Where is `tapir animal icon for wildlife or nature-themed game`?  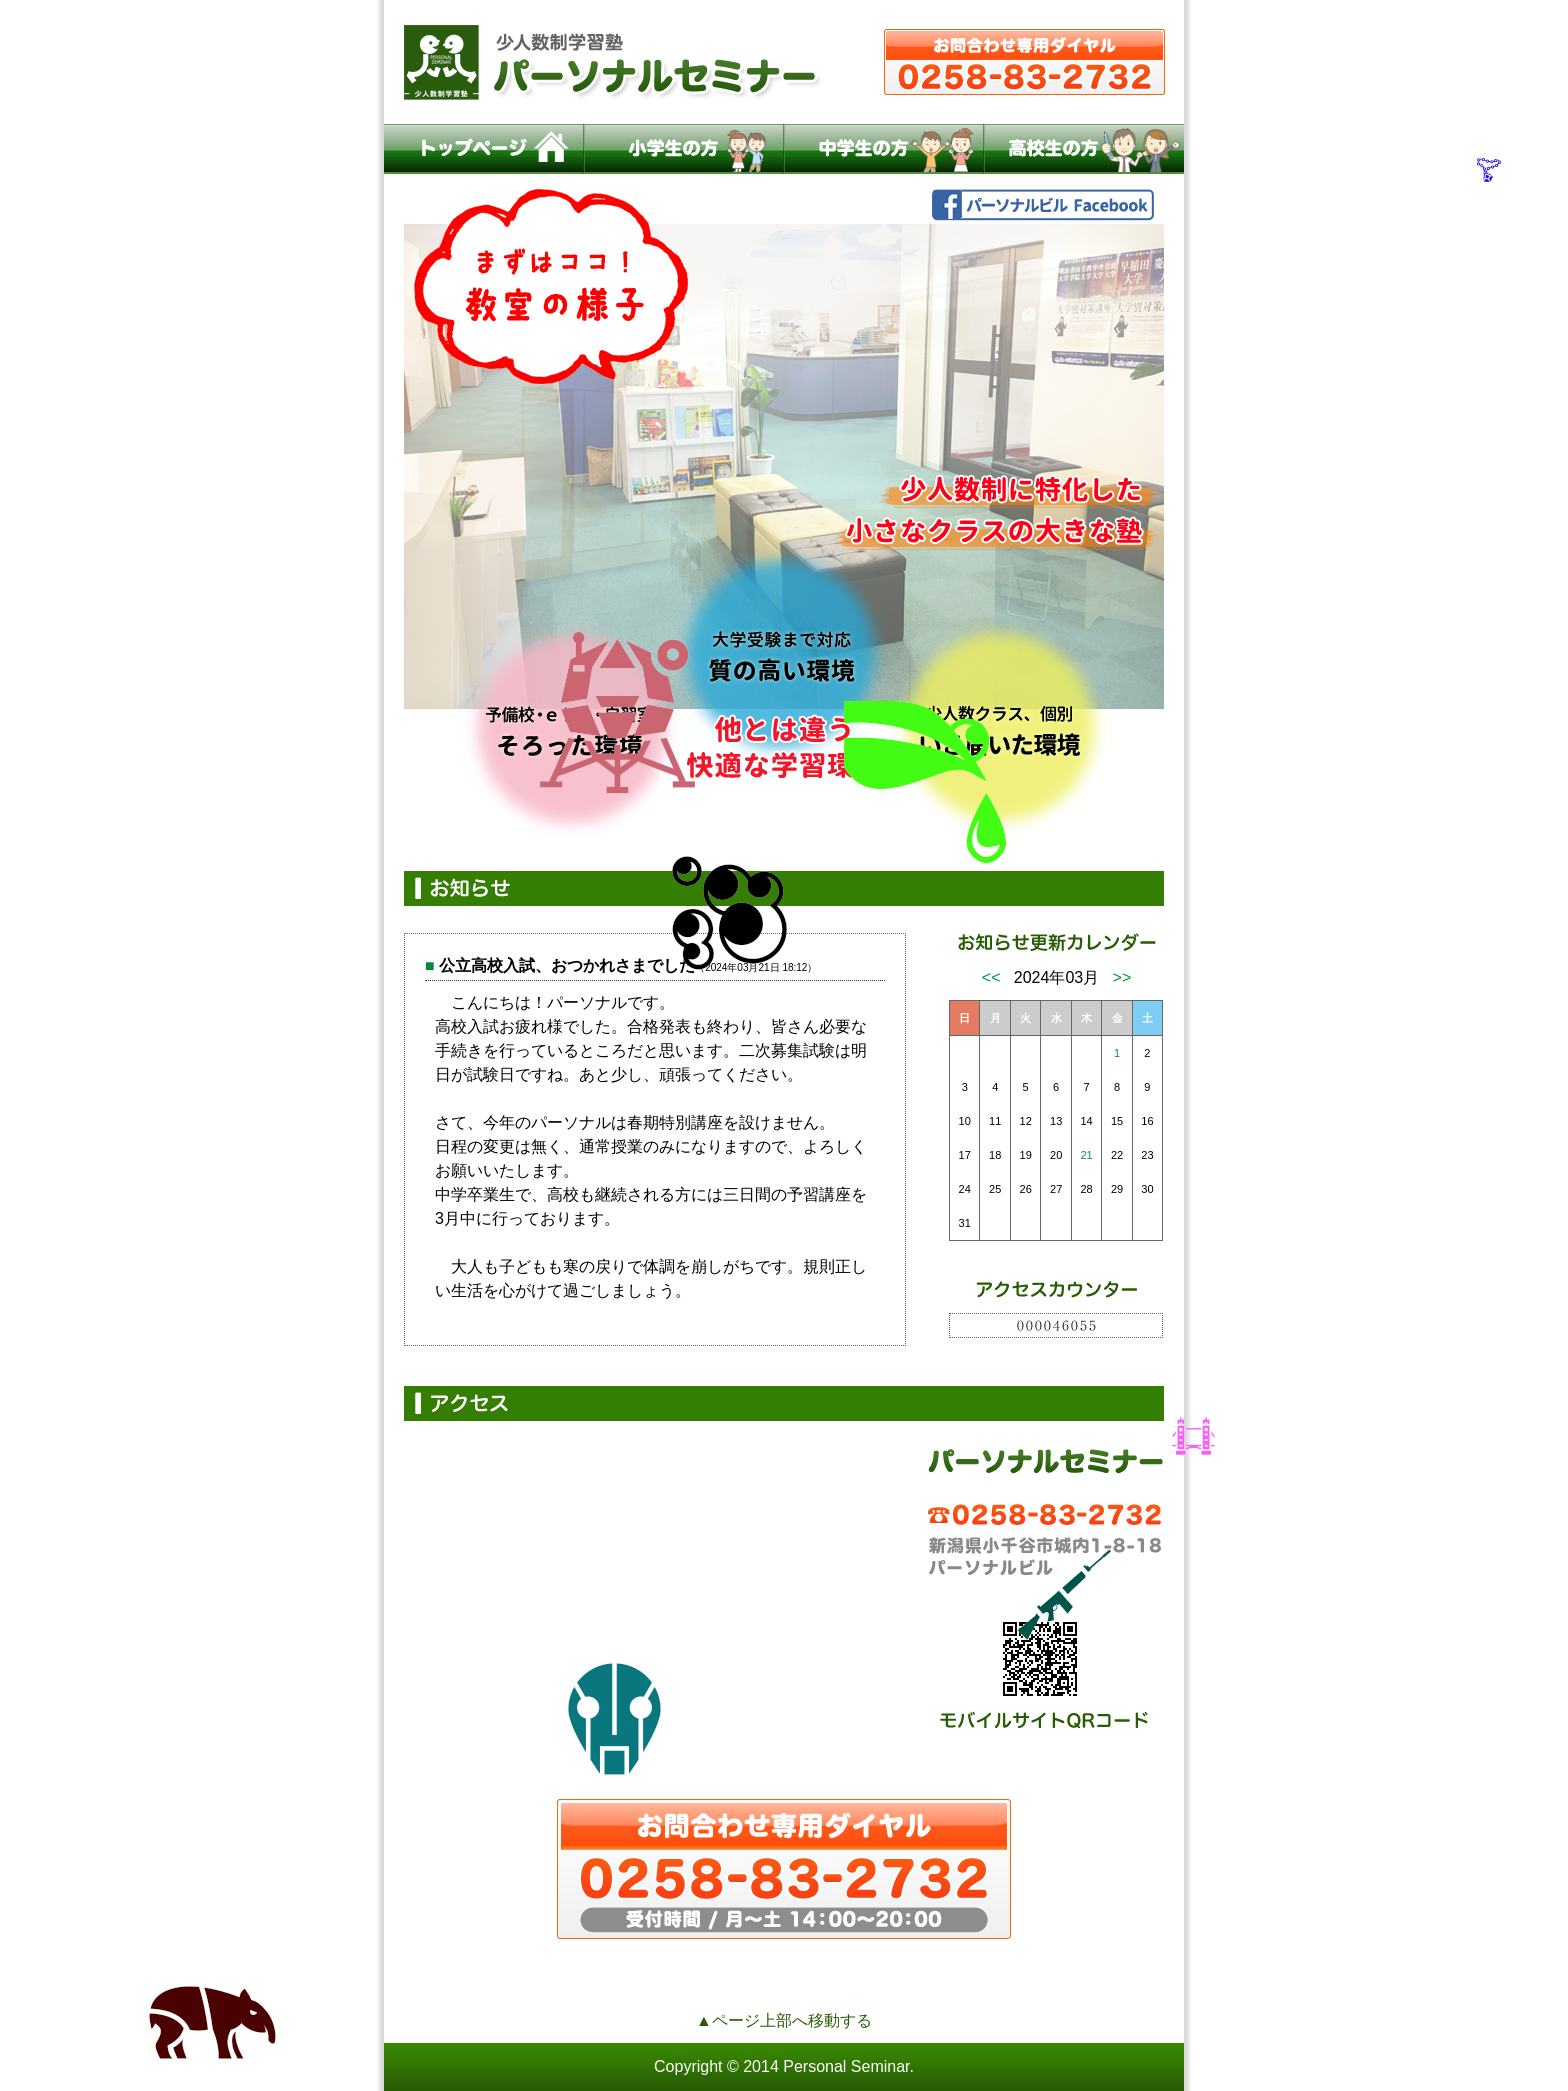 tapir animal icon for wildlife or nature-themed game is located at coordinates (212, 2022).